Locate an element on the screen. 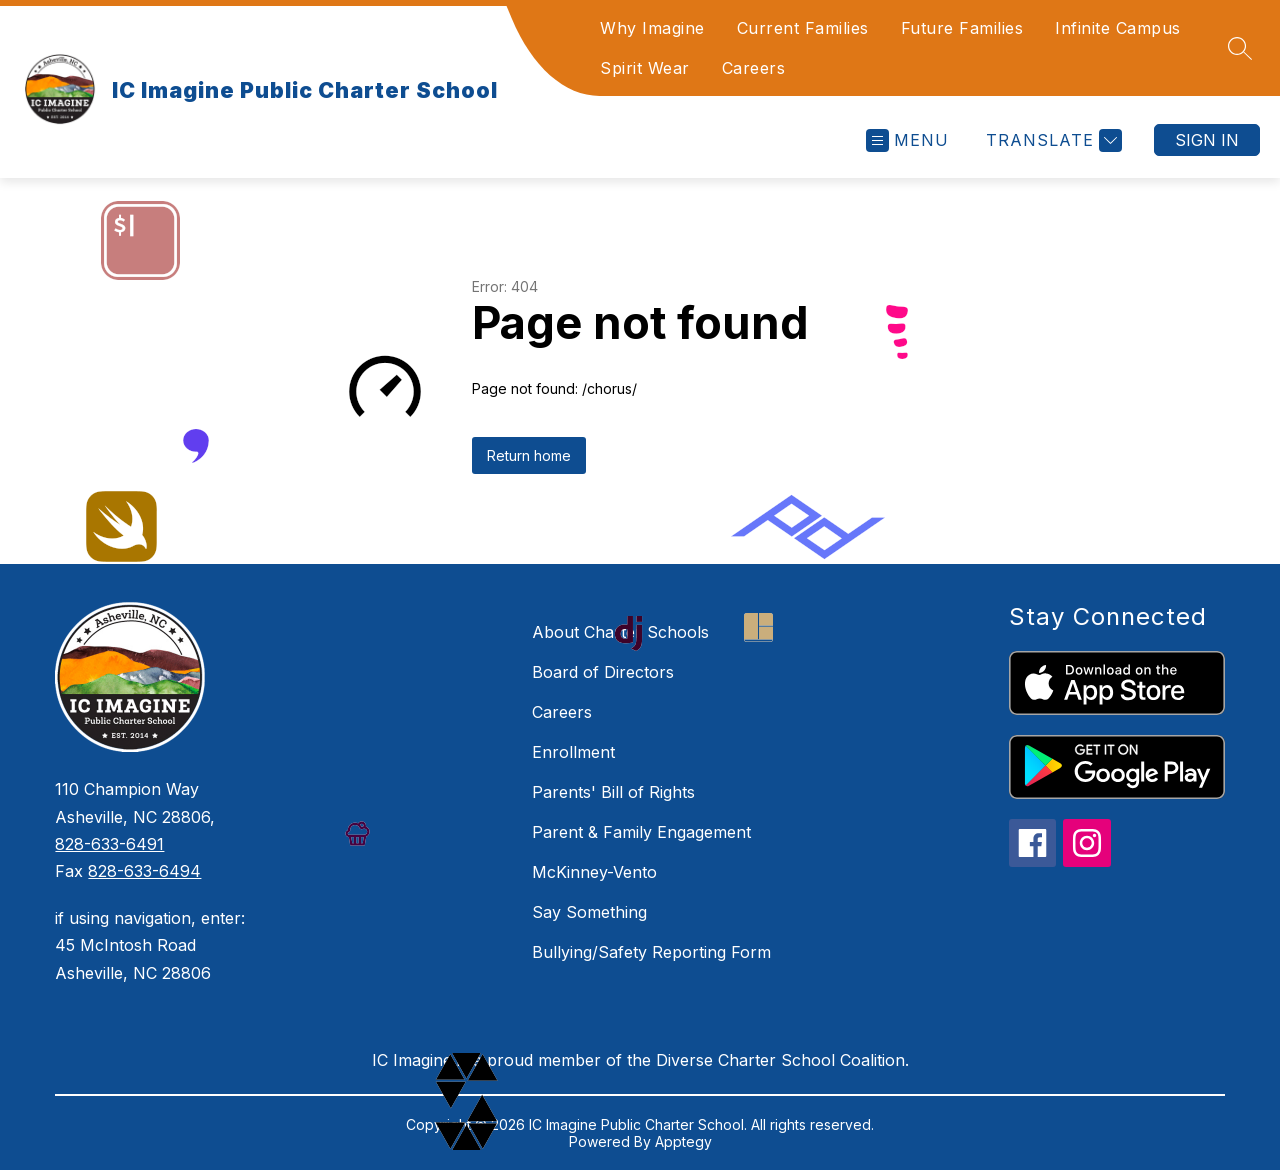 Image resolution: width=1280 pixels, height=1170 pixels. swift programming language logo is located at coordinates (121, 526).